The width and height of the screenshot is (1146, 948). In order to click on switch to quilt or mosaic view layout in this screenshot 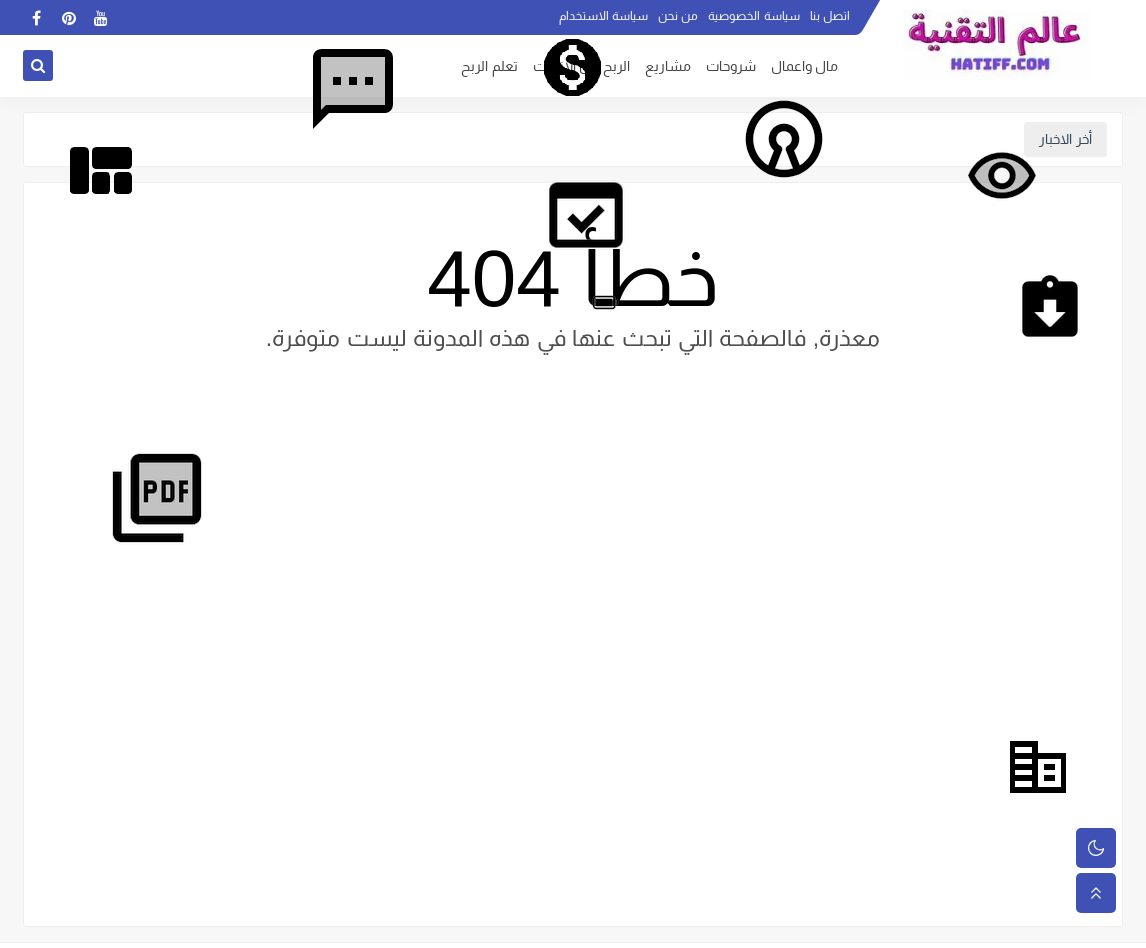, I will do `click(99, 172)`.